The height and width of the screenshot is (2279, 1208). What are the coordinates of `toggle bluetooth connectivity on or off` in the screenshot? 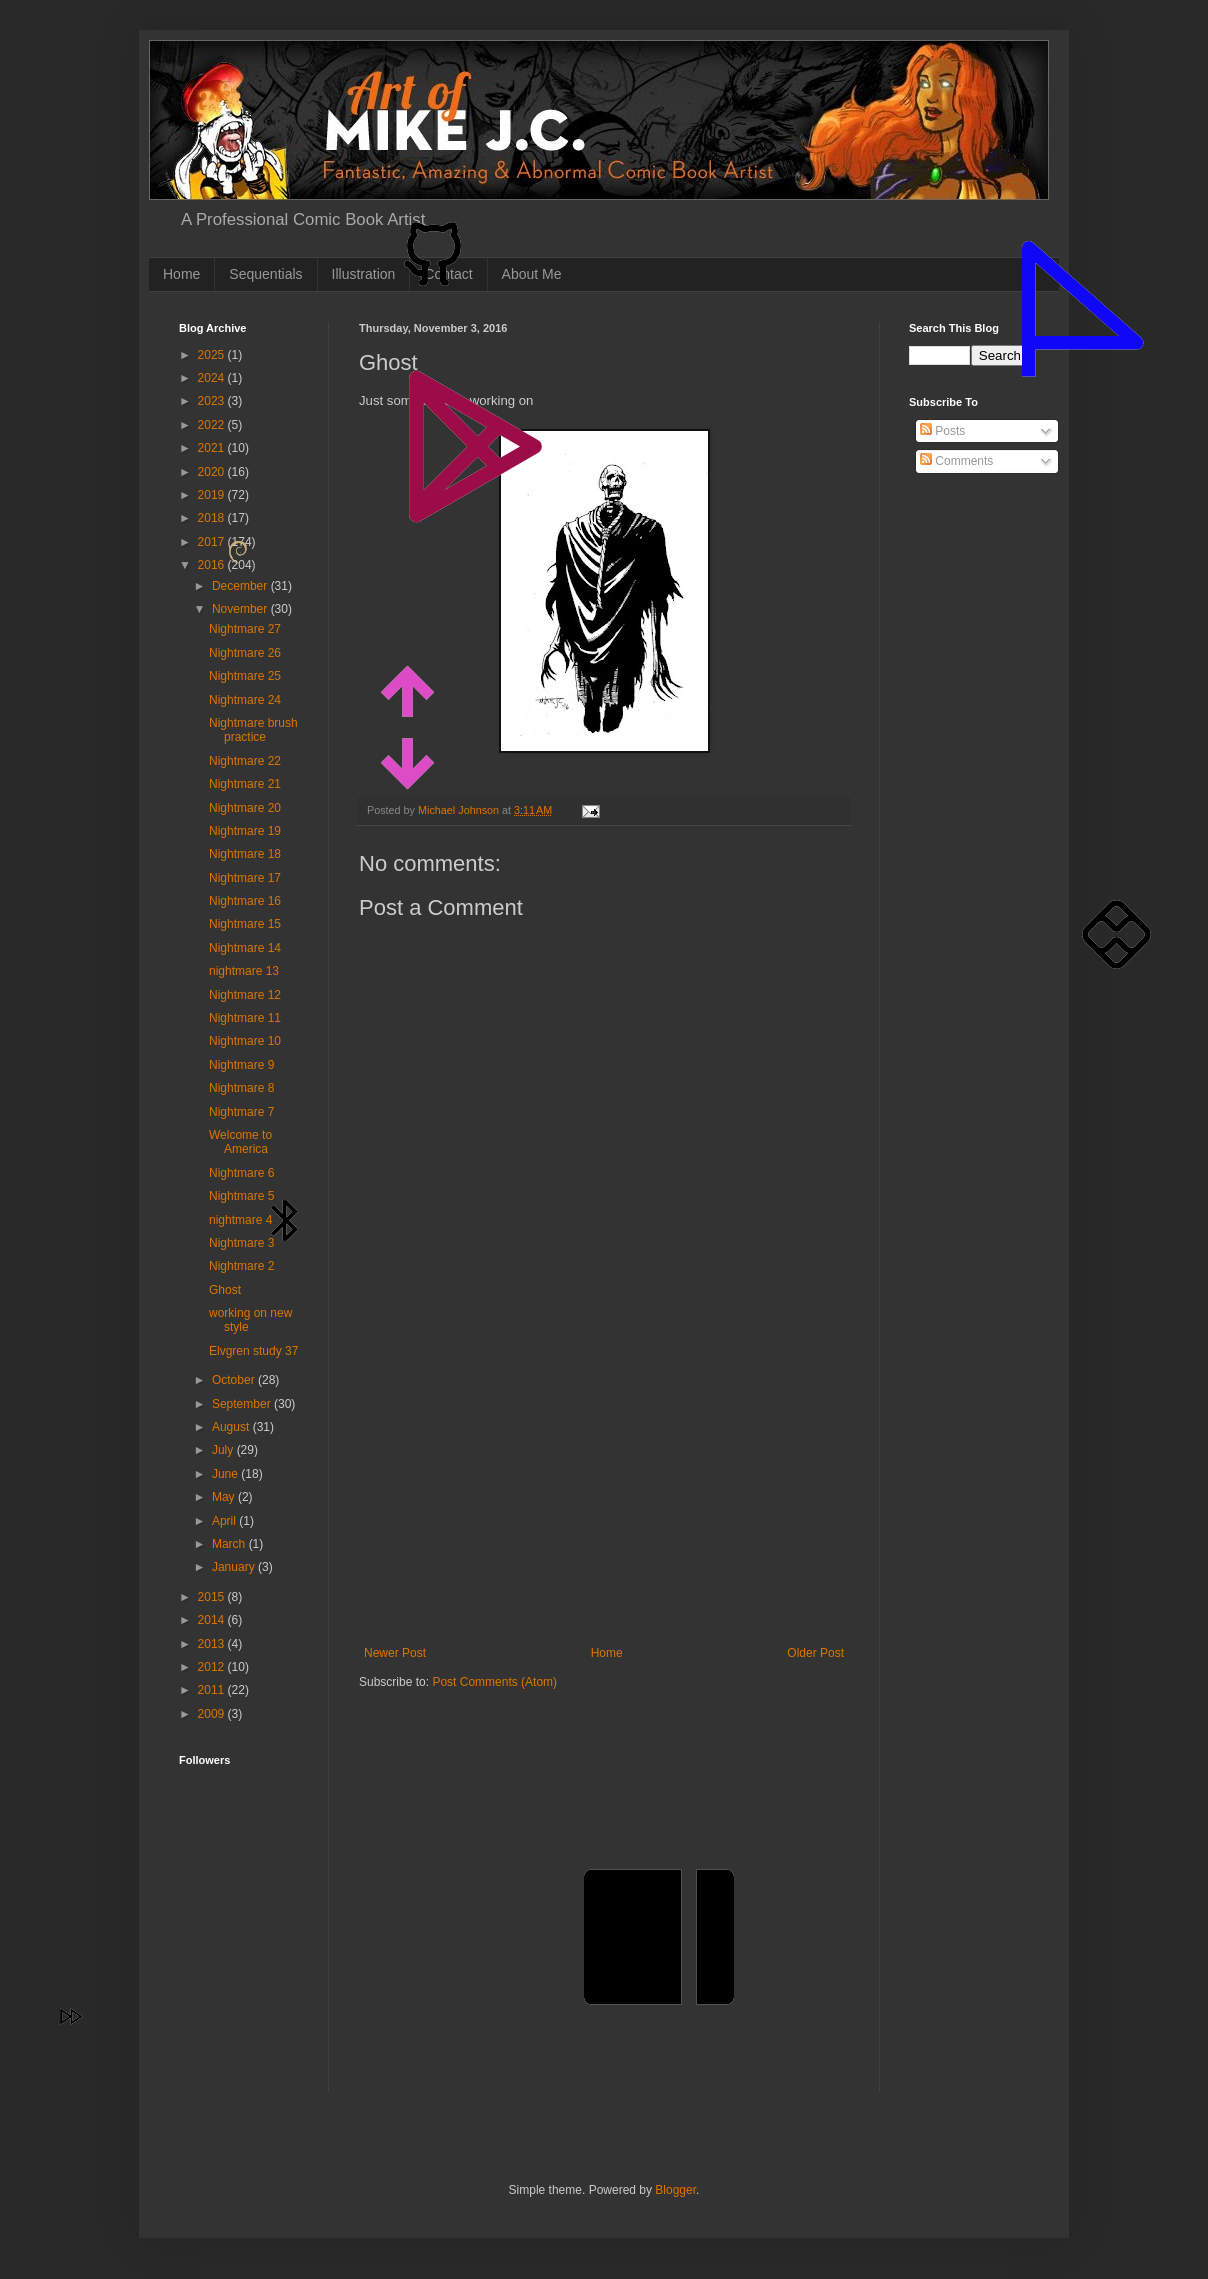 It's located at (284, 1220).